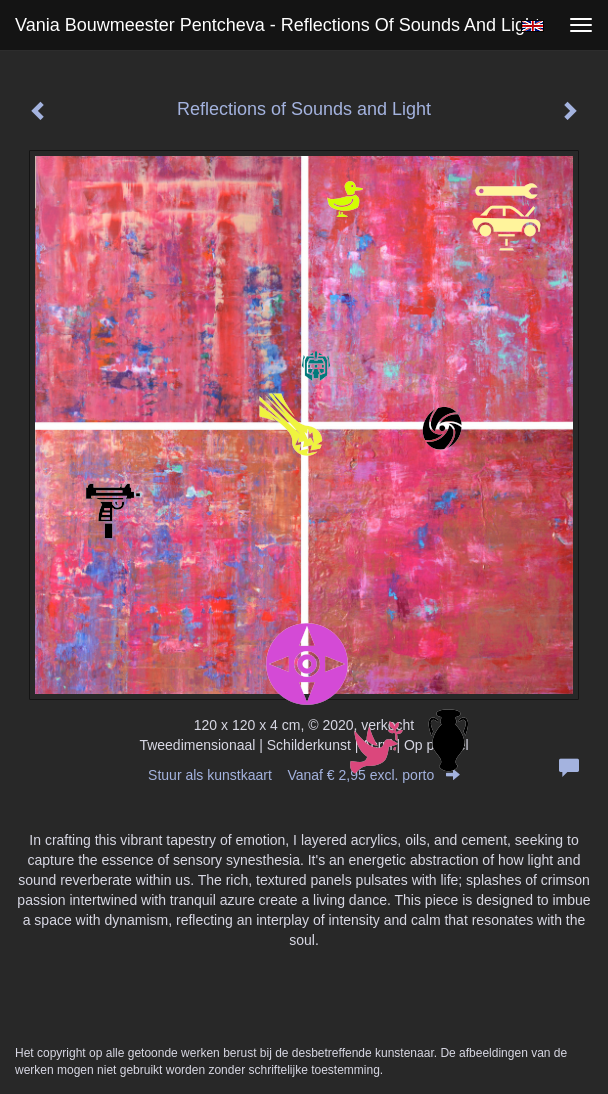 The width and height of the screenshot is (608, 1094). I want to click on decorative duck icon for game interface, so click(345, 199).